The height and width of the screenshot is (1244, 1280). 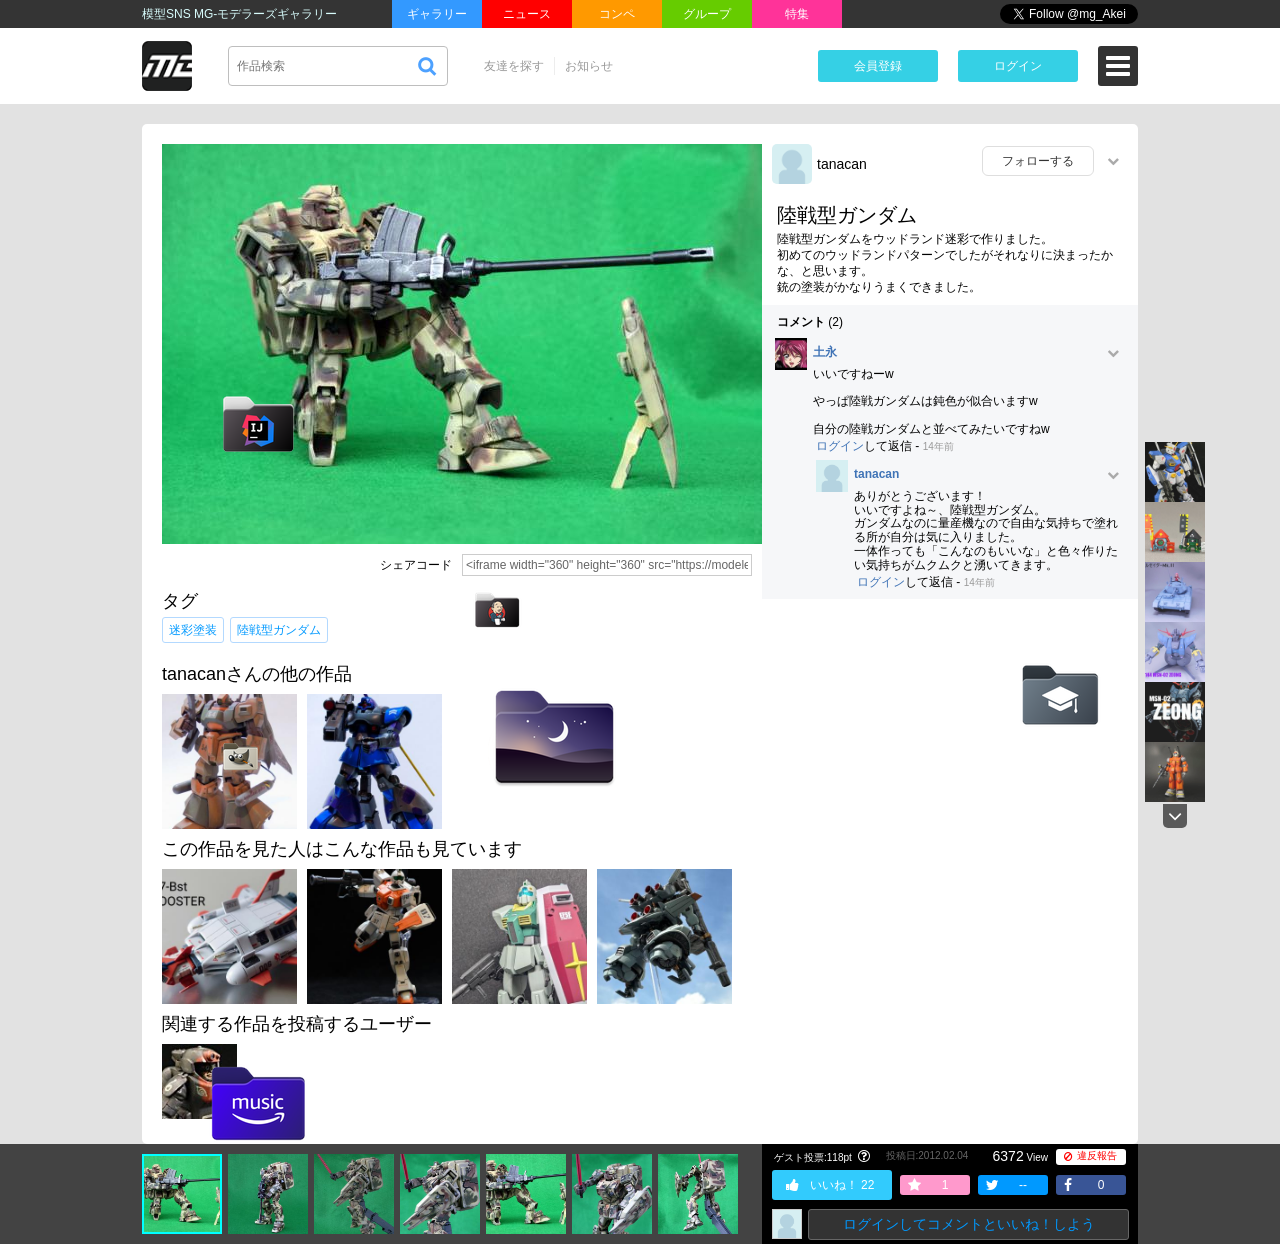 I want to click on open folder containing amazon music files, so click(x=258, y=1106).